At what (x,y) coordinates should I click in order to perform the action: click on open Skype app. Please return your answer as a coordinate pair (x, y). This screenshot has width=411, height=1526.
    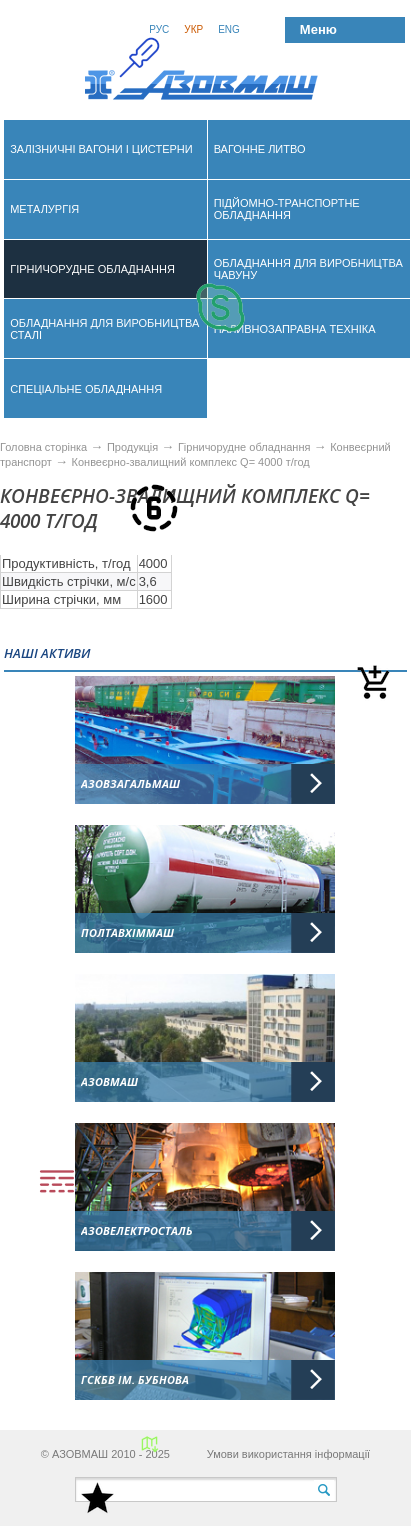
    Looking at the image, I should click on (220, 307).